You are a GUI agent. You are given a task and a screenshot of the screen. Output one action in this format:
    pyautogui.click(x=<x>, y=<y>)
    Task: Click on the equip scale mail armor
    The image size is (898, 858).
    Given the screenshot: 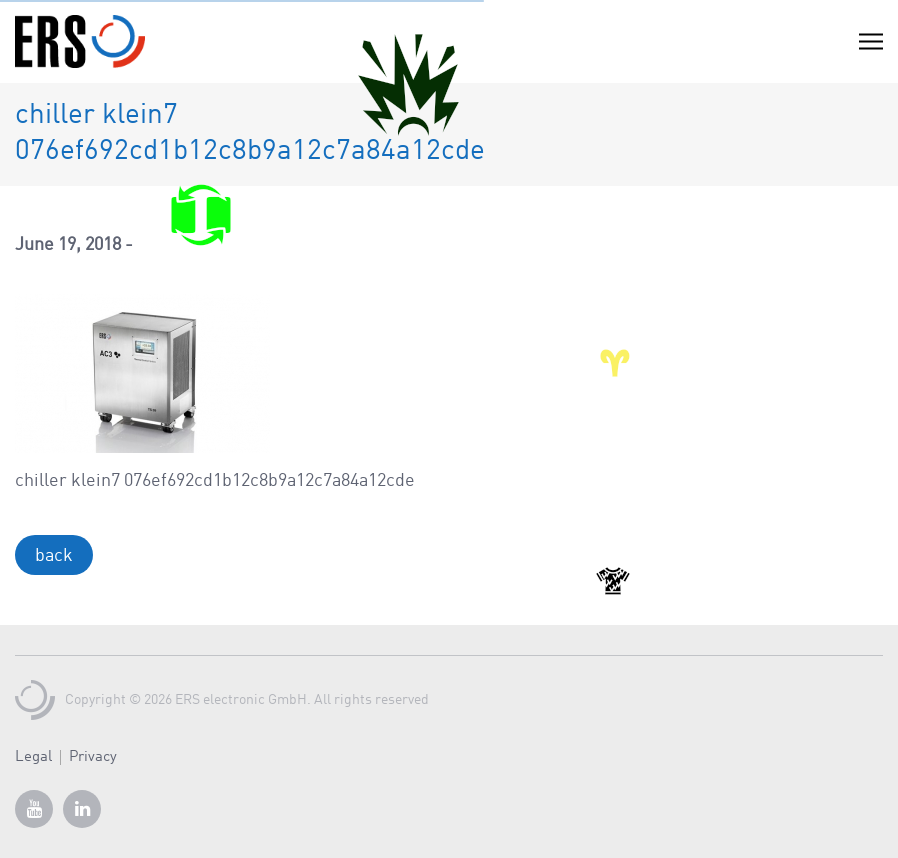 What is the action you would take?
    pyautogui.click(x=613, y=581)
    